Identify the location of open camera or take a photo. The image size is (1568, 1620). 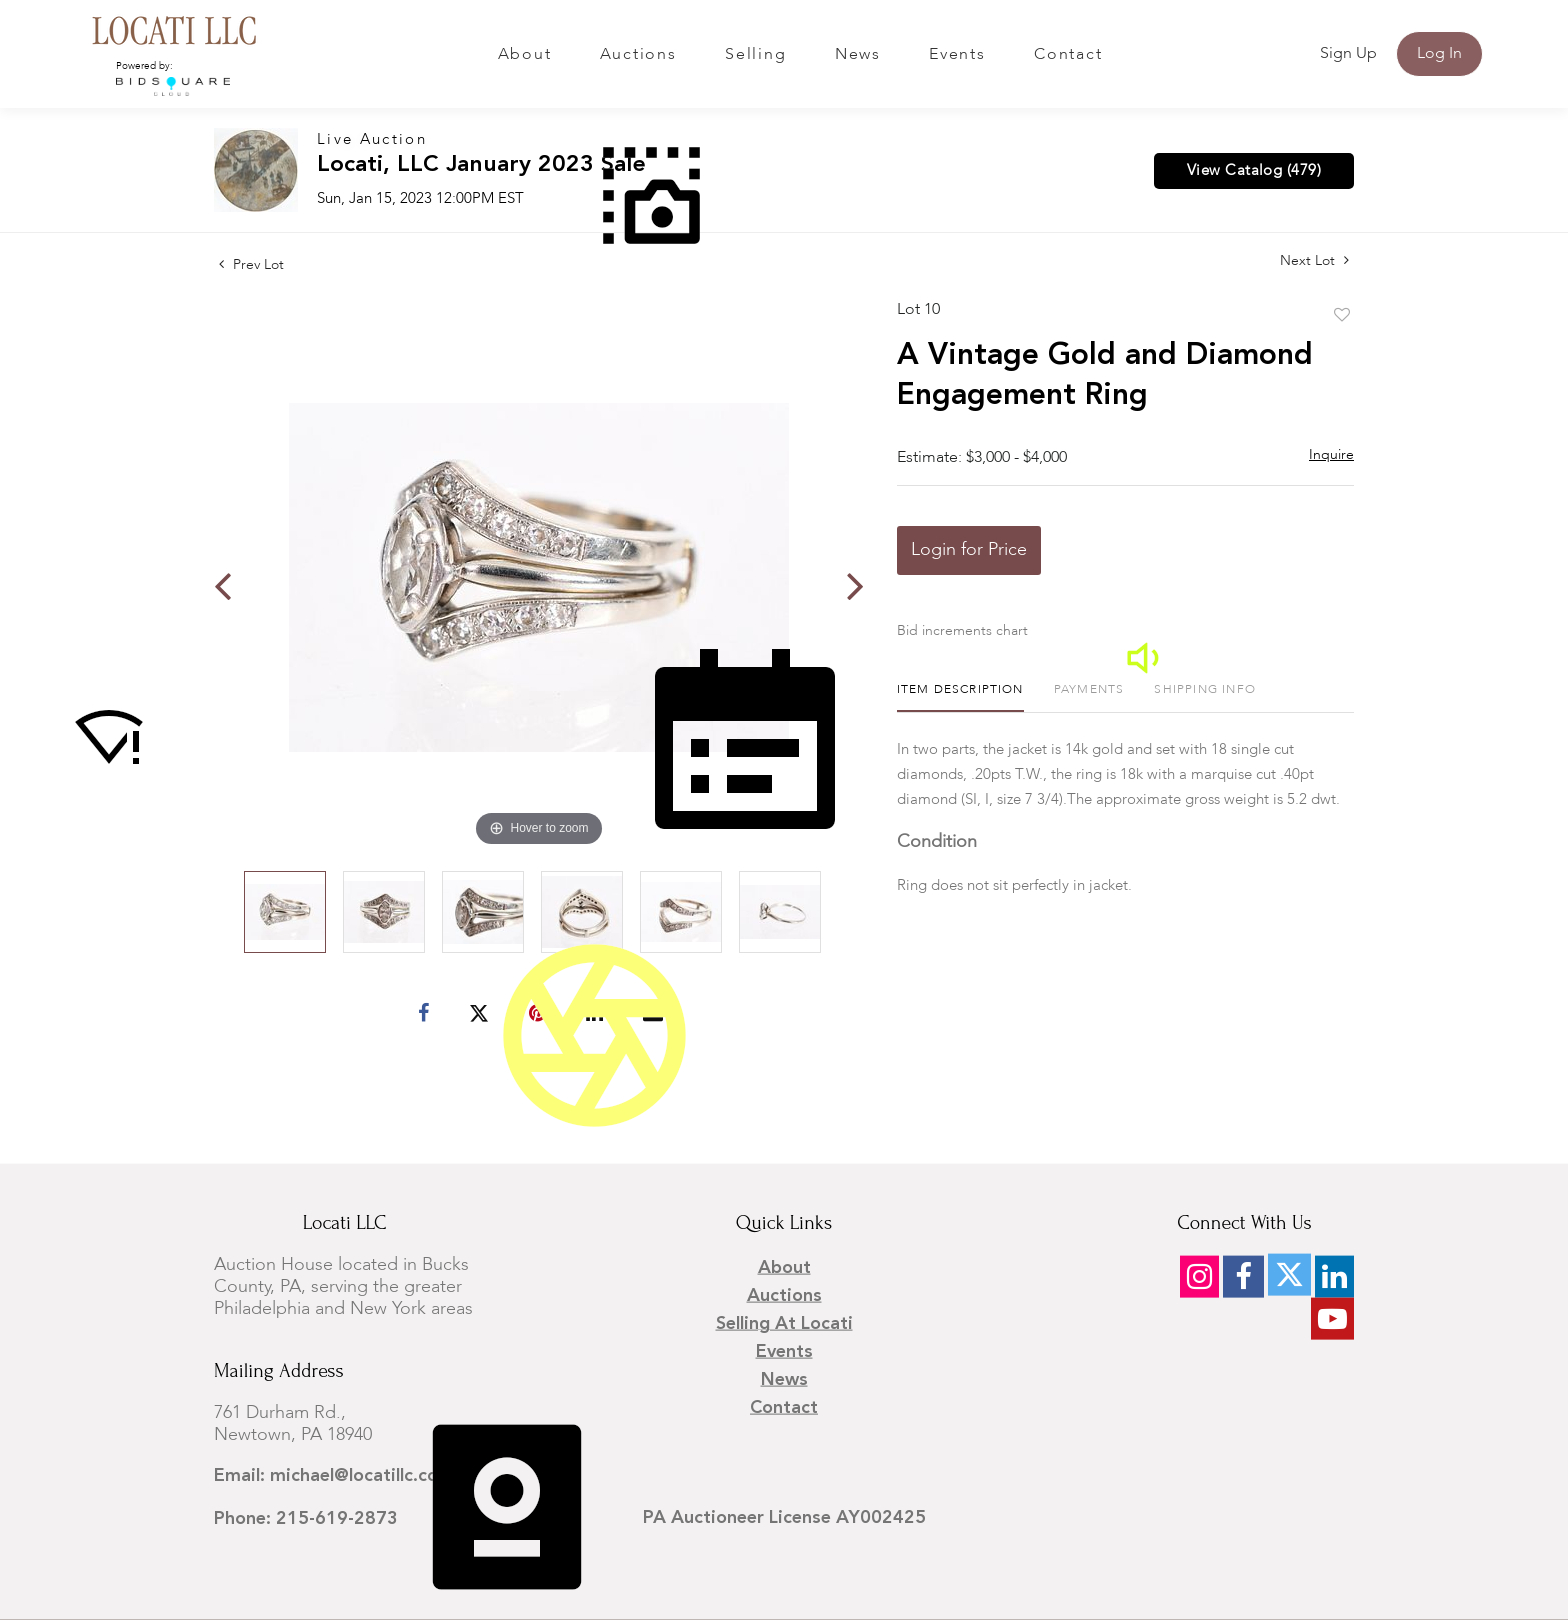
(594, 1035).